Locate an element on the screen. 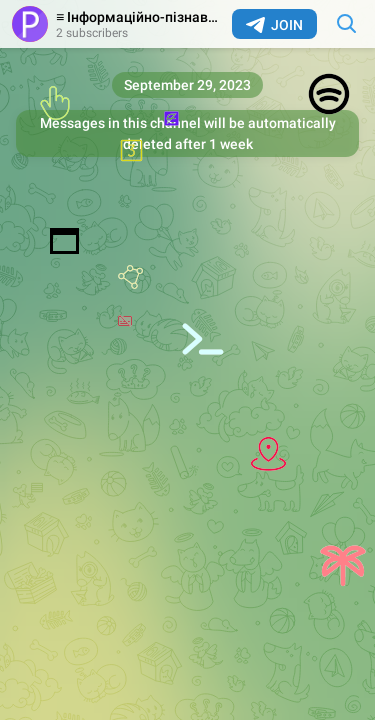  indicates a tropical or vacation-related category is located at coordinates (343, 565).